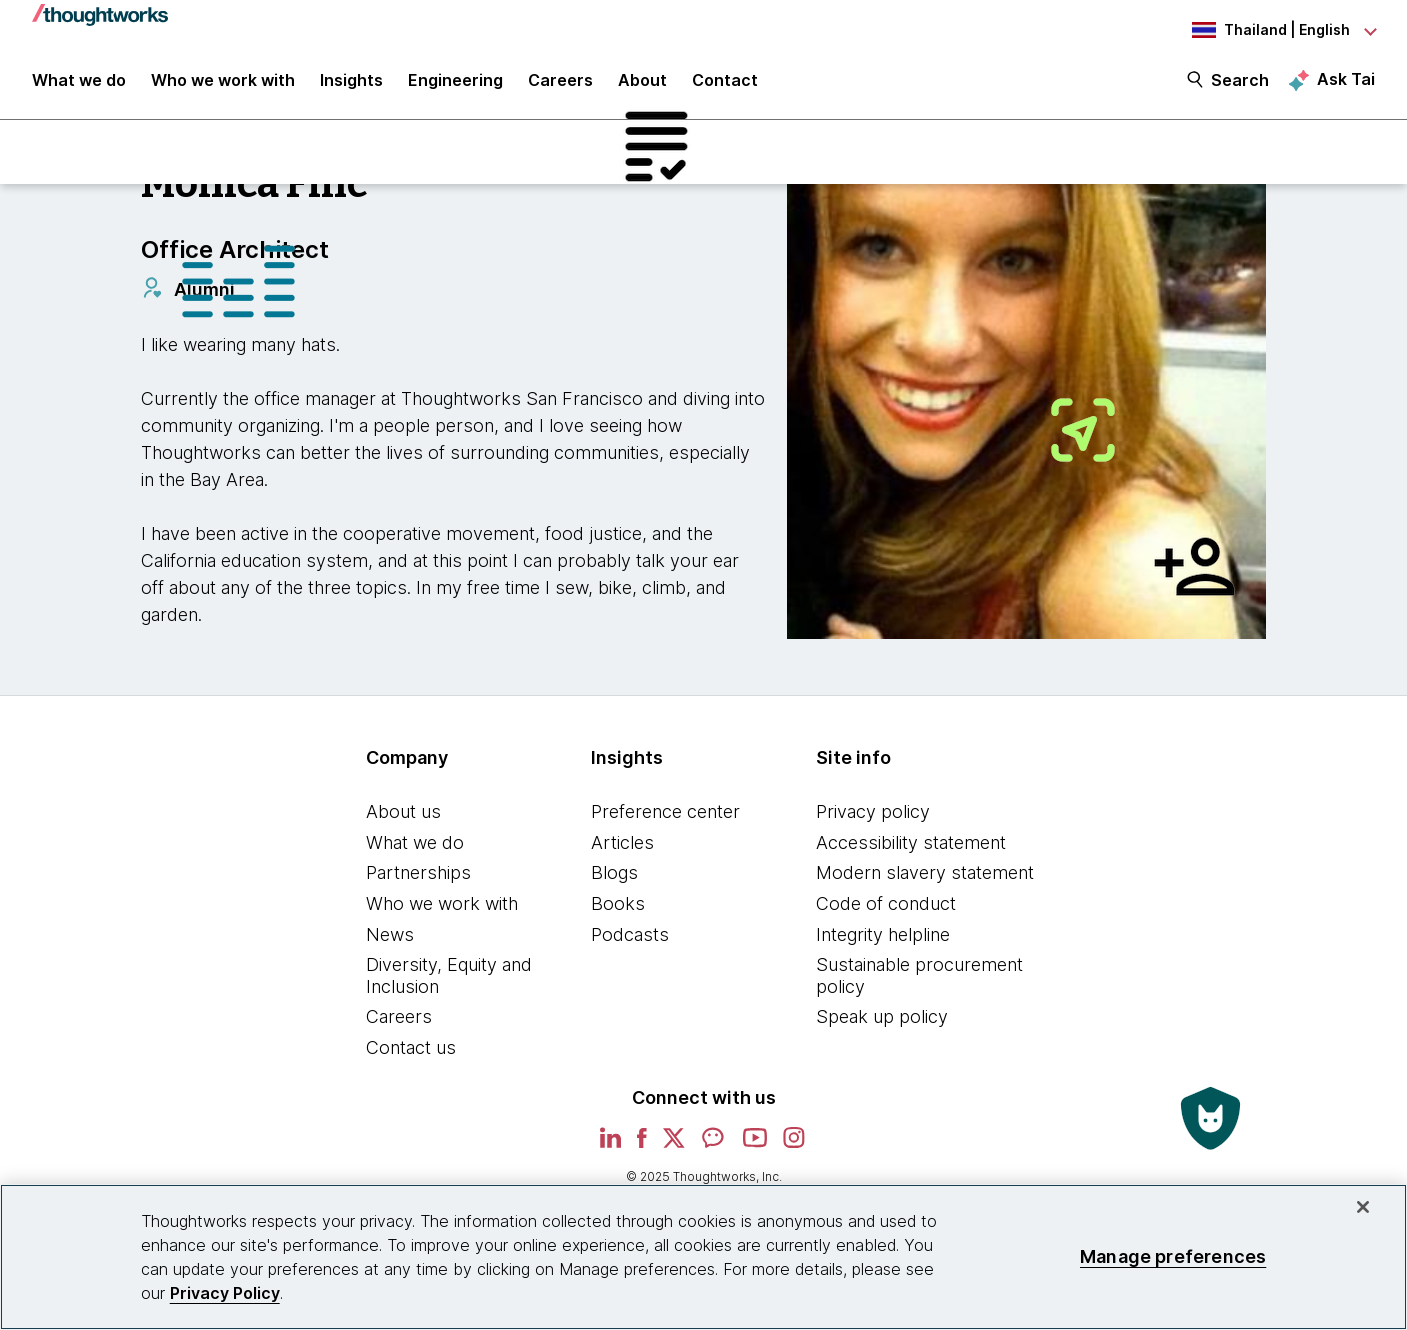 The image size is (1407, 1330). What do you see at coordinates (1210, 1118) in the screenshot?
I see `pet protection or insurance services` at bounding box center [1210, 1118].